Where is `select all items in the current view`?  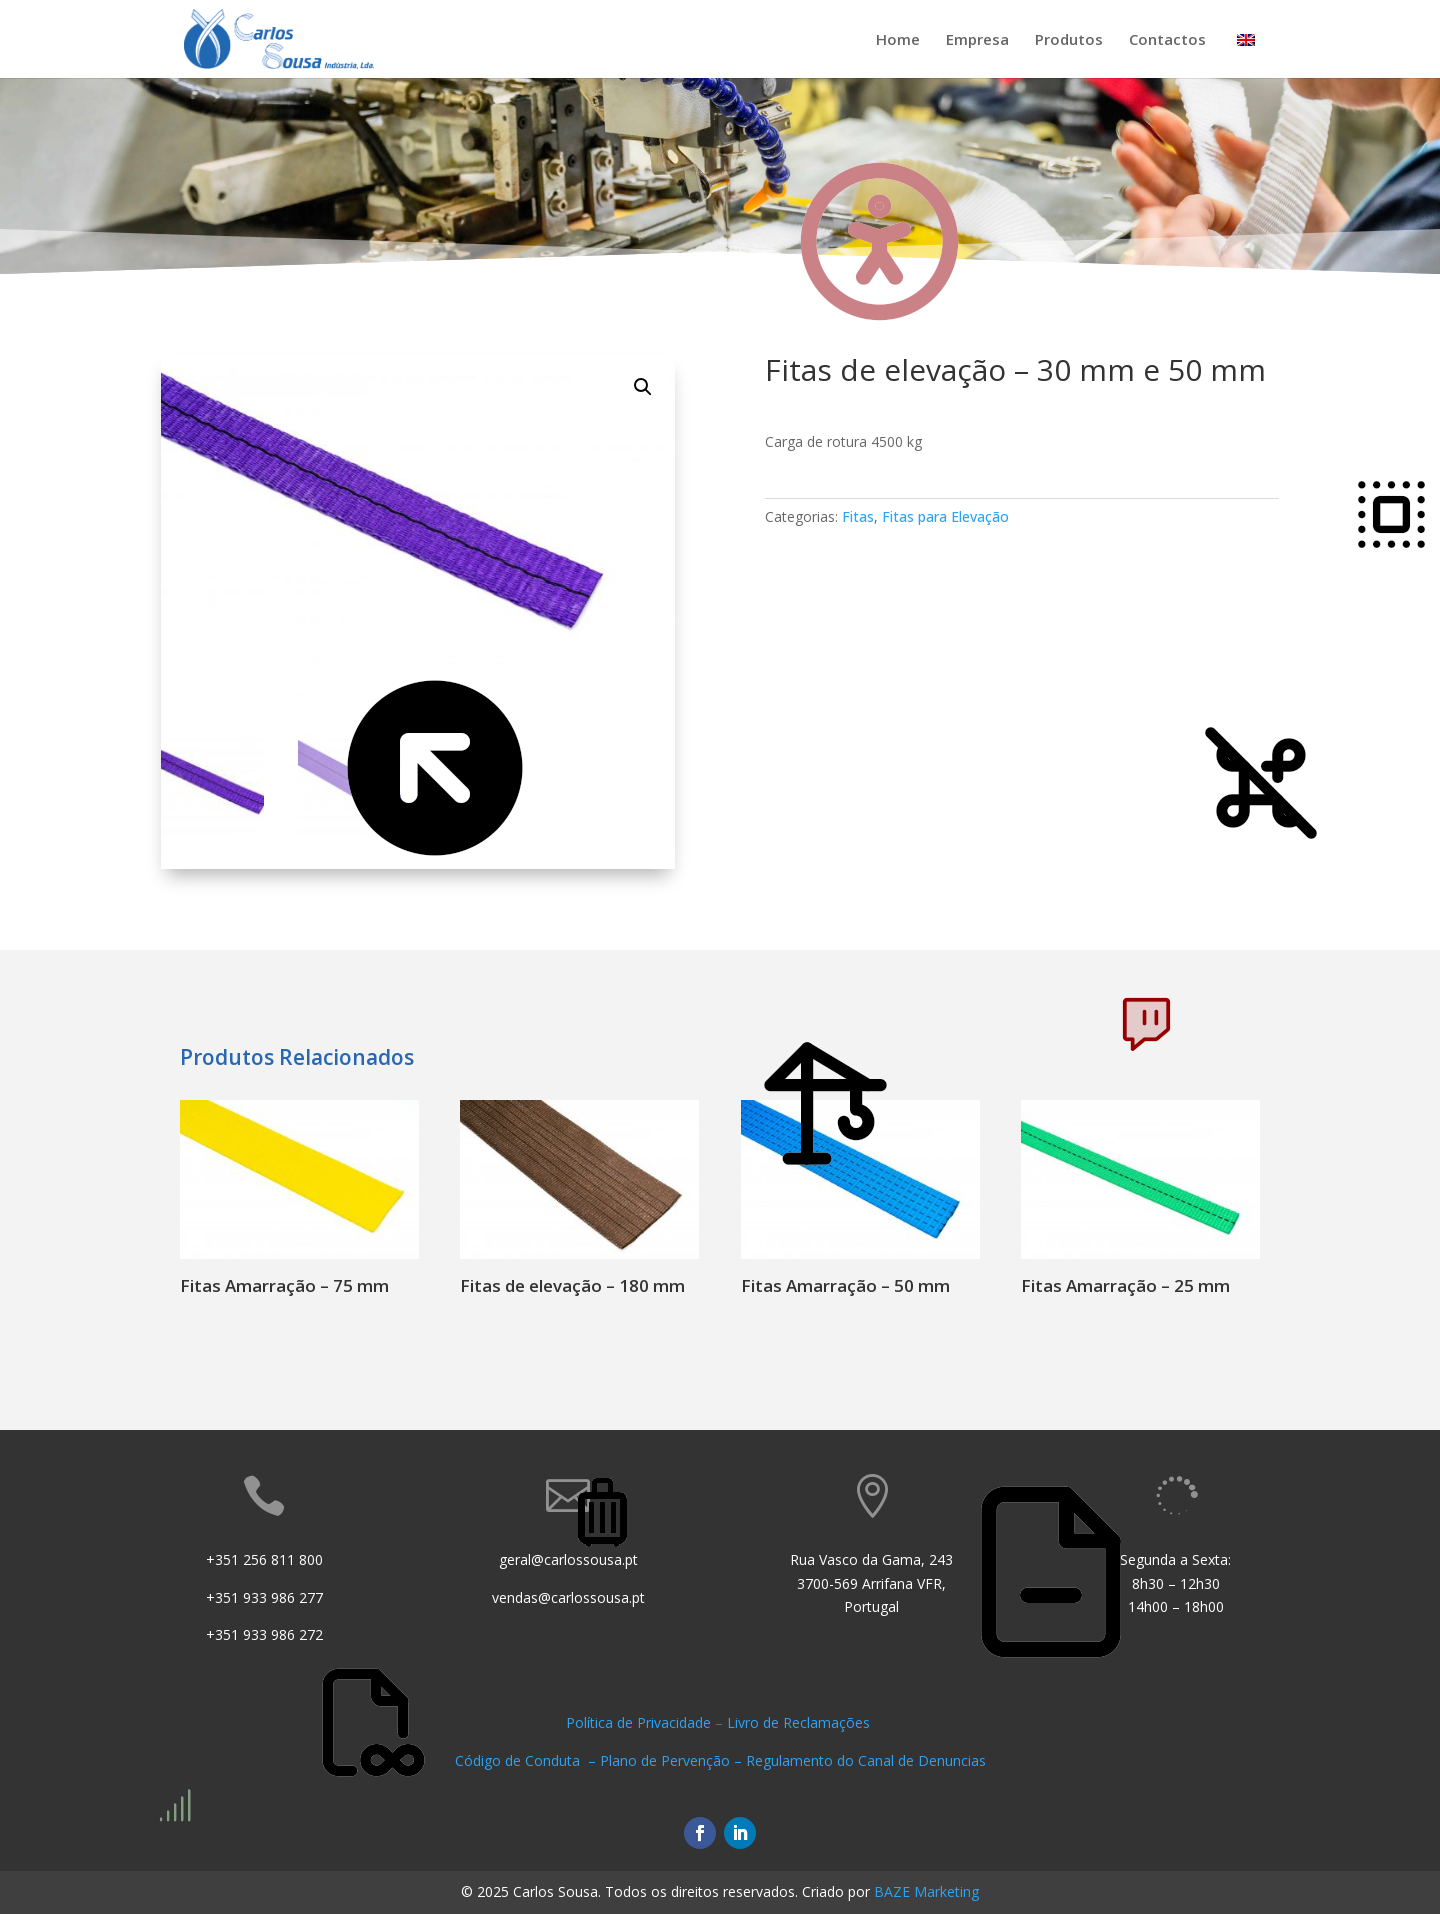 select all items in the current view is located at coordinates (1391, 514).